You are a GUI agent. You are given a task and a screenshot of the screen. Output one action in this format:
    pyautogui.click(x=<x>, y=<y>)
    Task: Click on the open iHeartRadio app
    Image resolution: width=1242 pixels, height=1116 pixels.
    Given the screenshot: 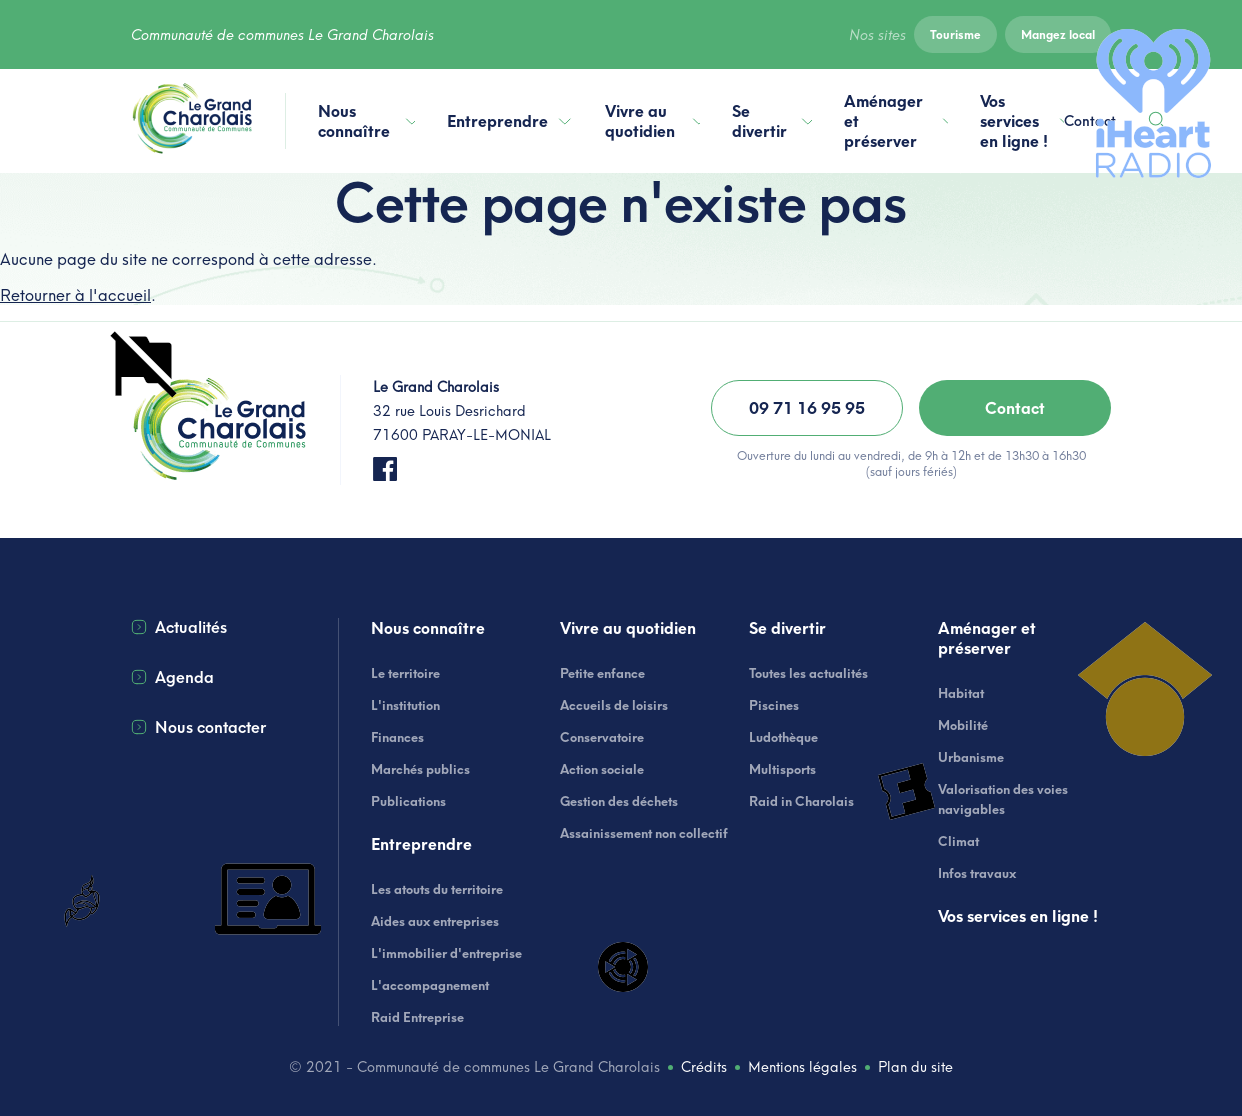 What is the action you would take?
    pyautogui.click(x=1153, y=103)
    